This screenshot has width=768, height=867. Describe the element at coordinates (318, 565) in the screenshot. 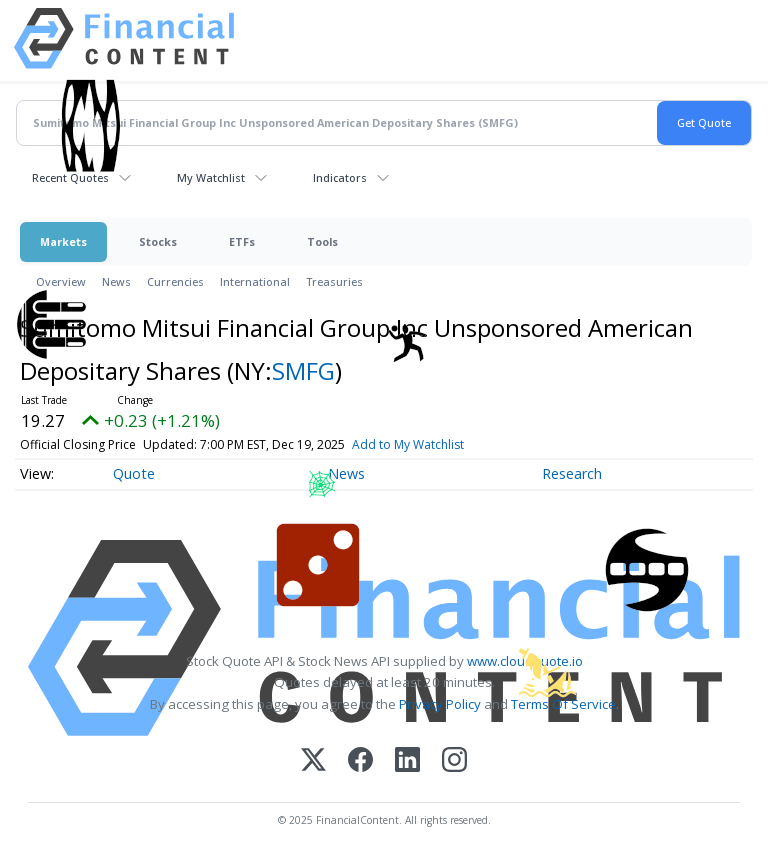

I see `roll the dice or randomize` at that location.